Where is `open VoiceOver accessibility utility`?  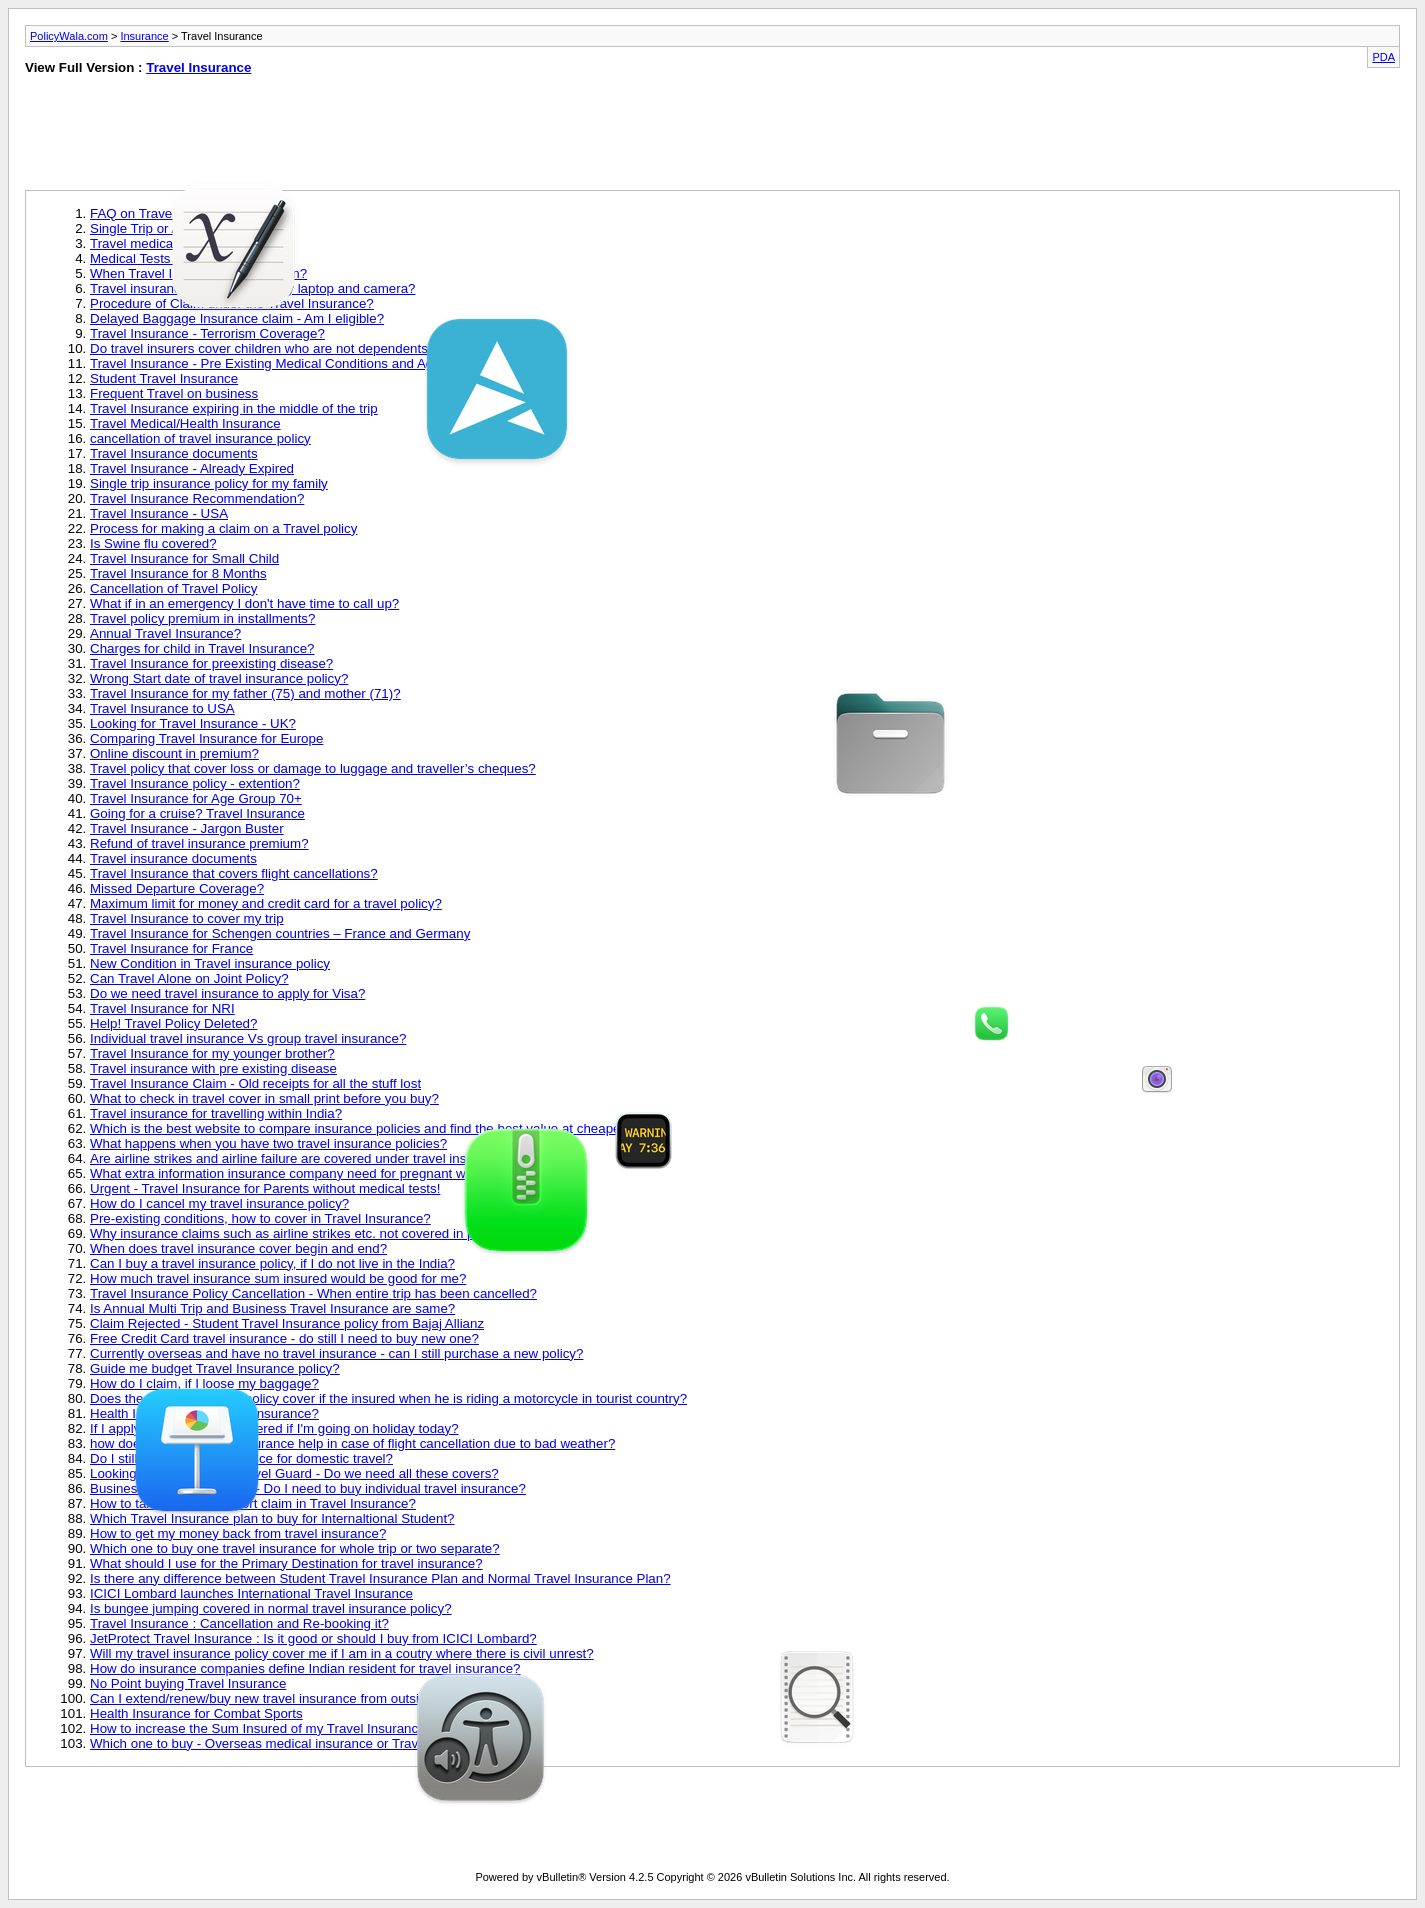
open VoiceOver accessibility utility is located at coordinates (480, 1737).